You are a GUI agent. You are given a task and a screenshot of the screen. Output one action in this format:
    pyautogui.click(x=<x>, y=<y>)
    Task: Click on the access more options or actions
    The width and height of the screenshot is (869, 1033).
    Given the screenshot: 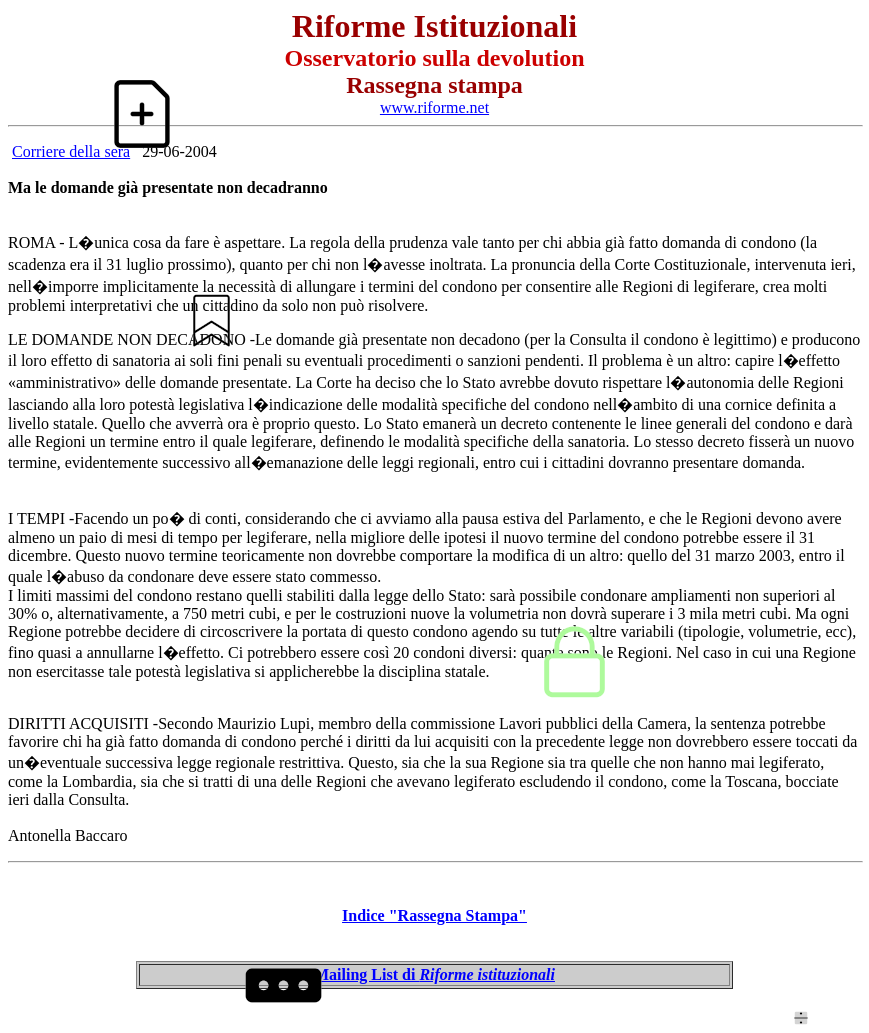 What is the action you would take?
    pyautogui.click(x=283, y=983)
    